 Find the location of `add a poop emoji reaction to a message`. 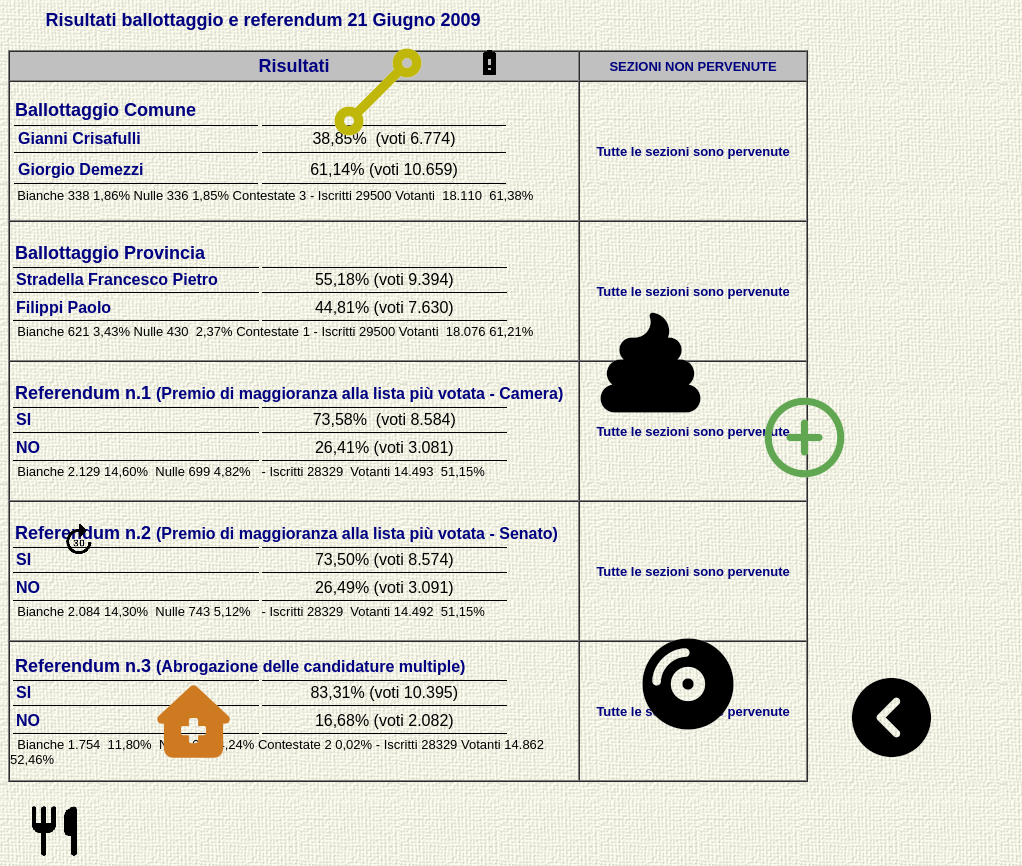

add a poop emoji reaction to a message is located at coordinates (650, 362).